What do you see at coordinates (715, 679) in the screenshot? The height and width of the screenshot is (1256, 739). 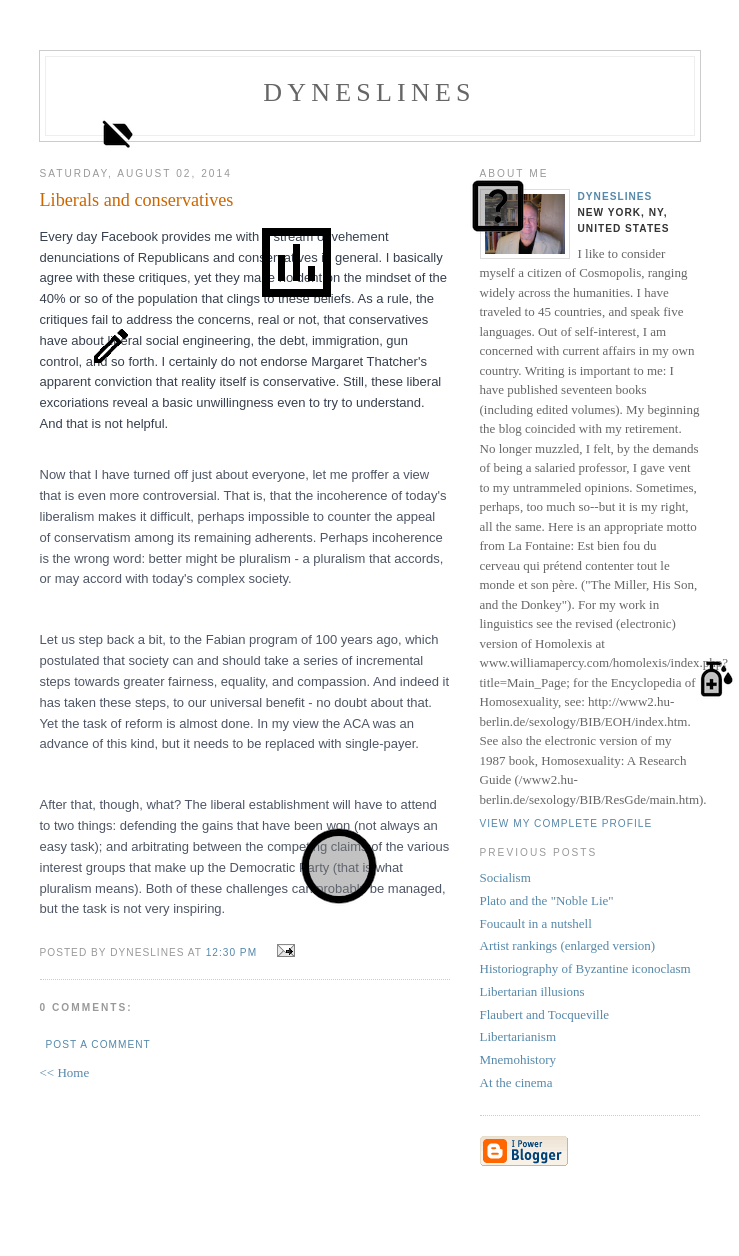 I see `access hand sanitizer station information` at bounding box center [715, 679].